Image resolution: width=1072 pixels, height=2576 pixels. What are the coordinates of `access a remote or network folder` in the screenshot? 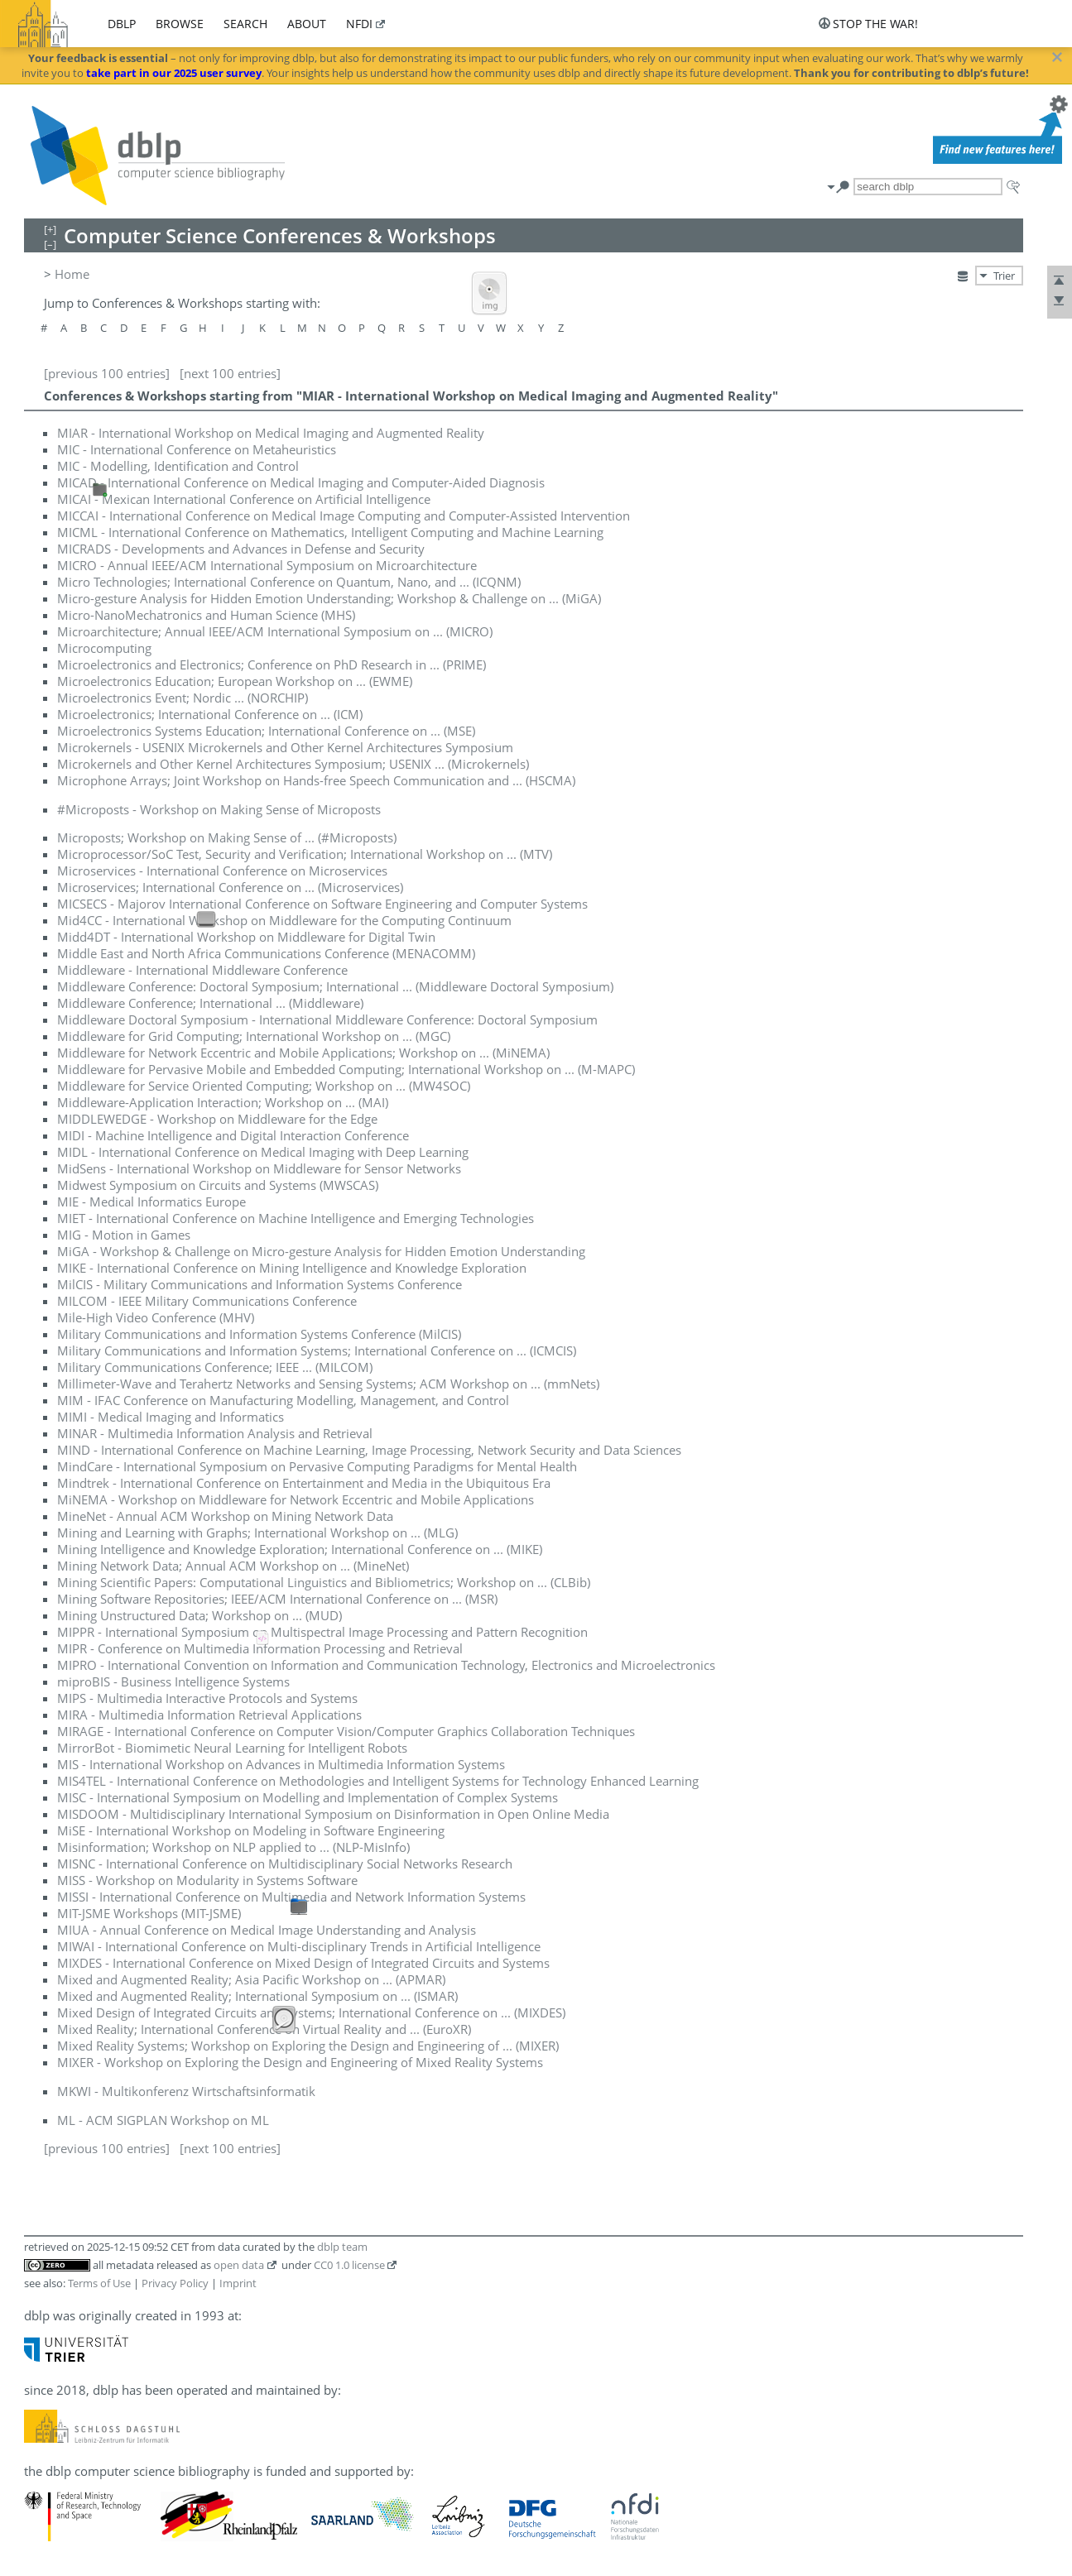 It's located at (299, 1907).